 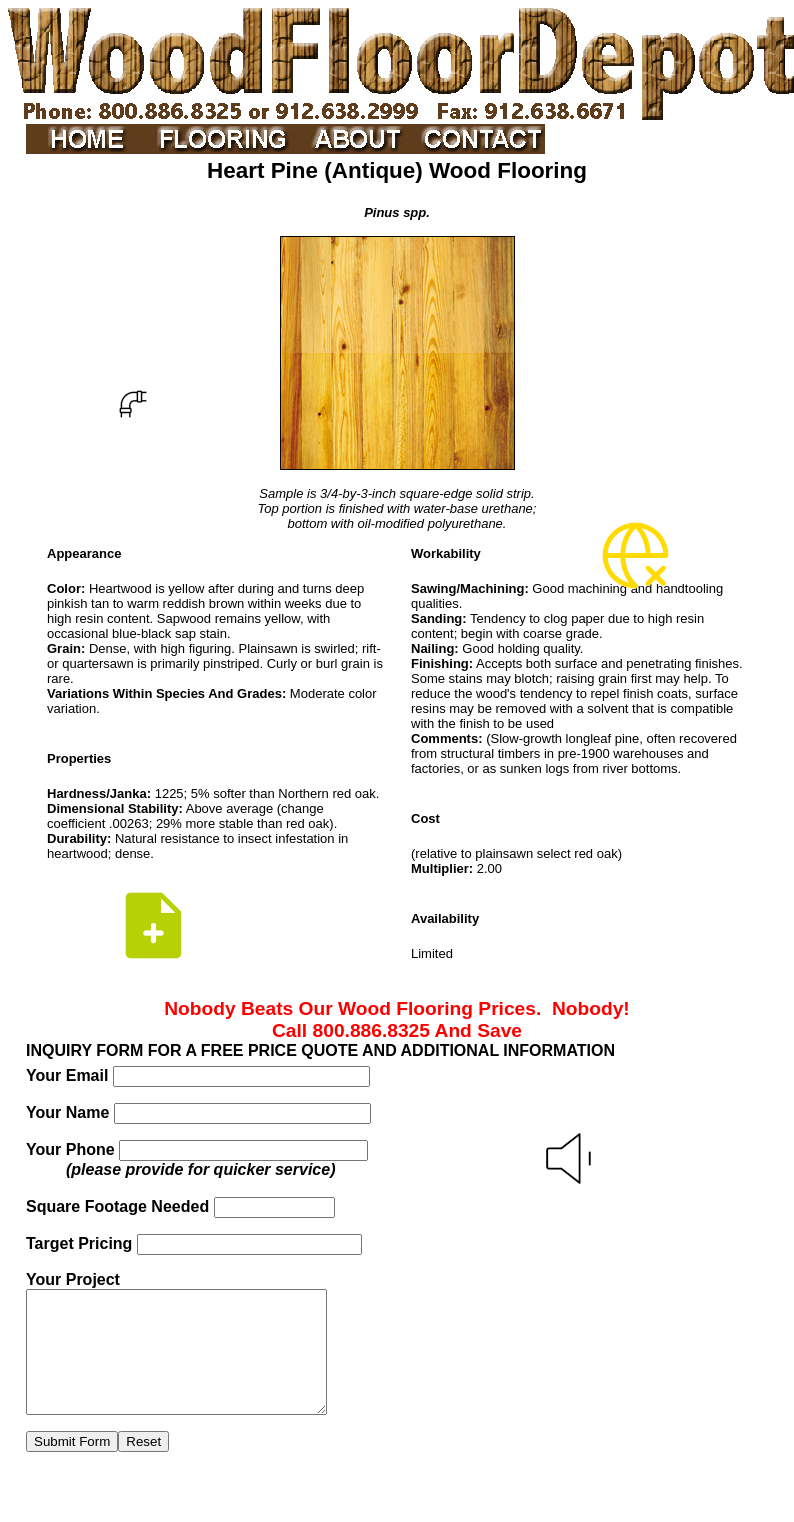 I want to click on adjust volume to low level, so click(x=571, y=1158).